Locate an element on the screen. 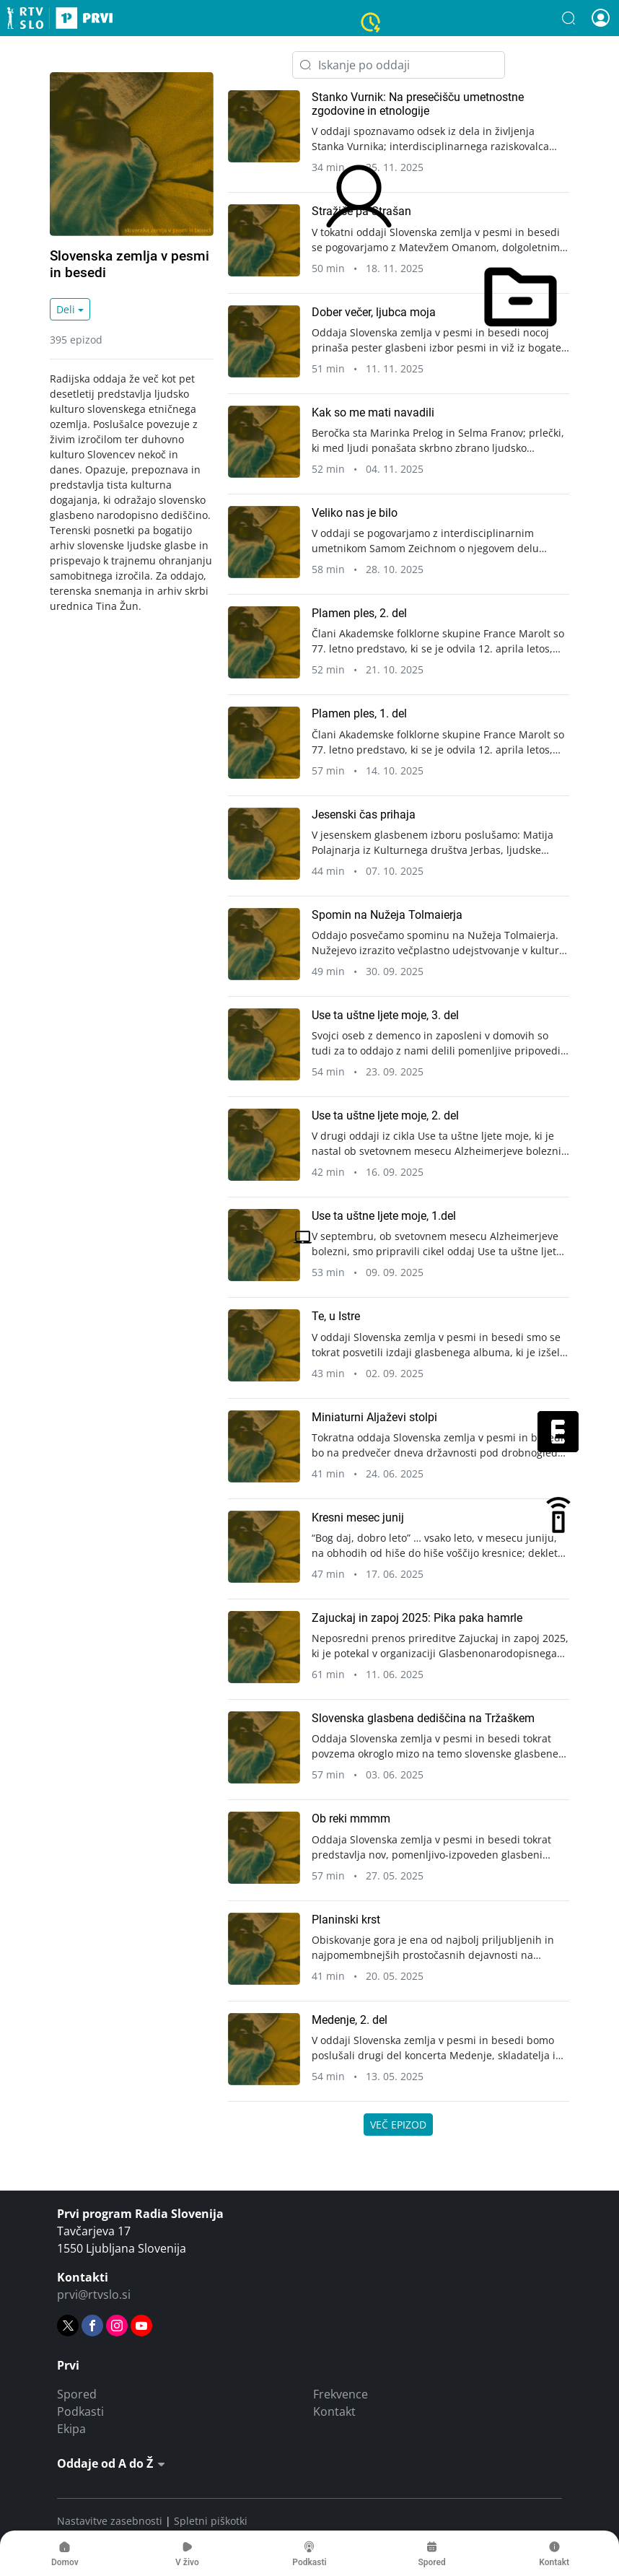 This screenshot has height=2576, width=619. quick timer or speed scheduling is located at coordinates (370, 22).